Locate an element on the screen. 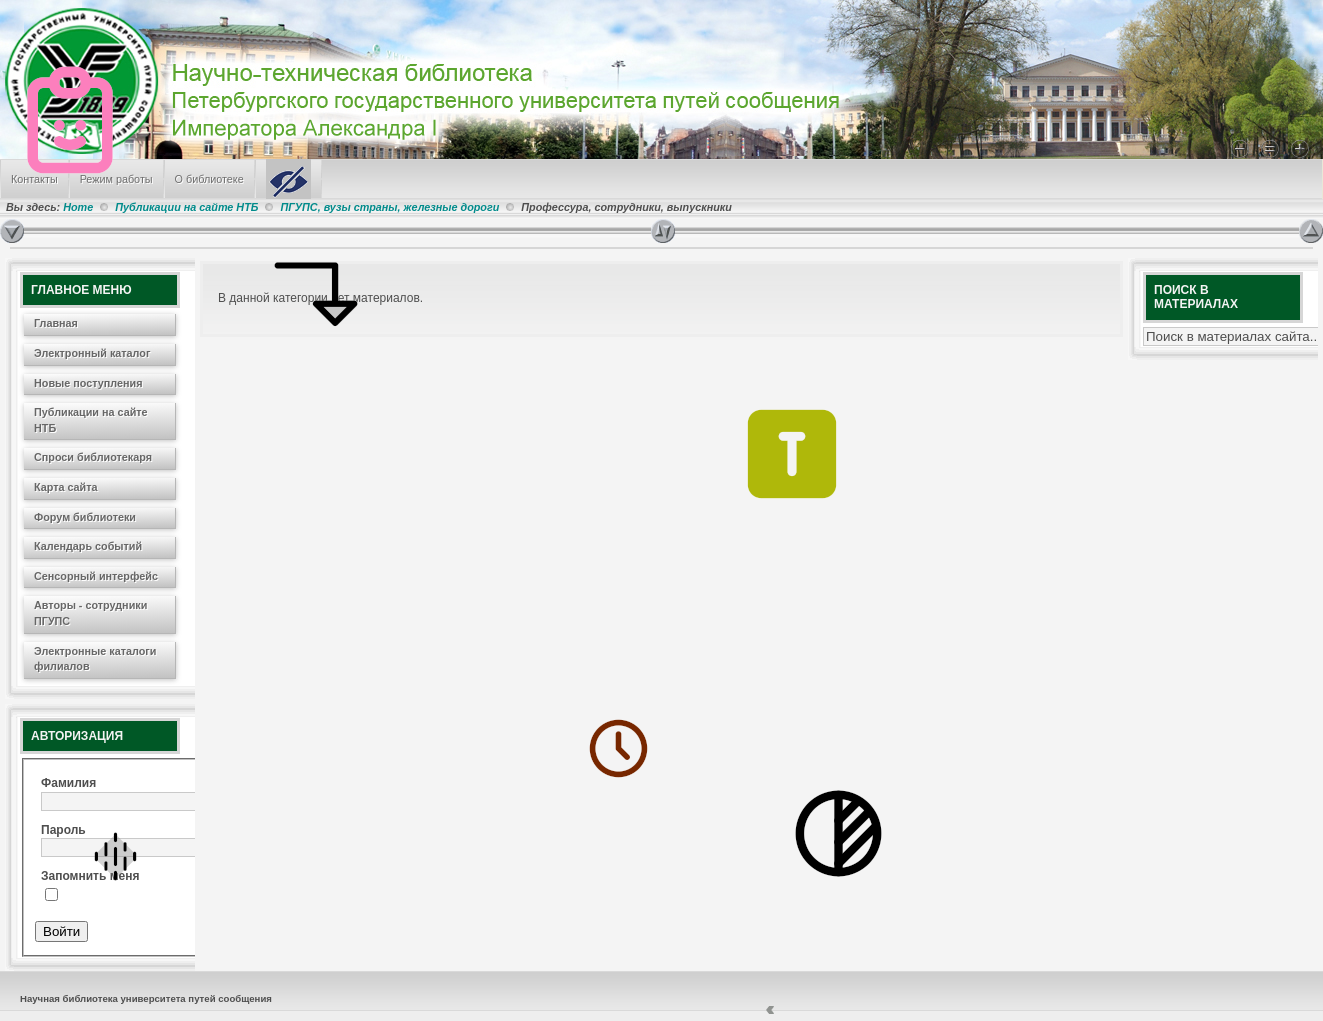 Image resolution: width=1323 pixels, height=1021 pixels. redirect content to a lower section is located at coordinates (316, 291).